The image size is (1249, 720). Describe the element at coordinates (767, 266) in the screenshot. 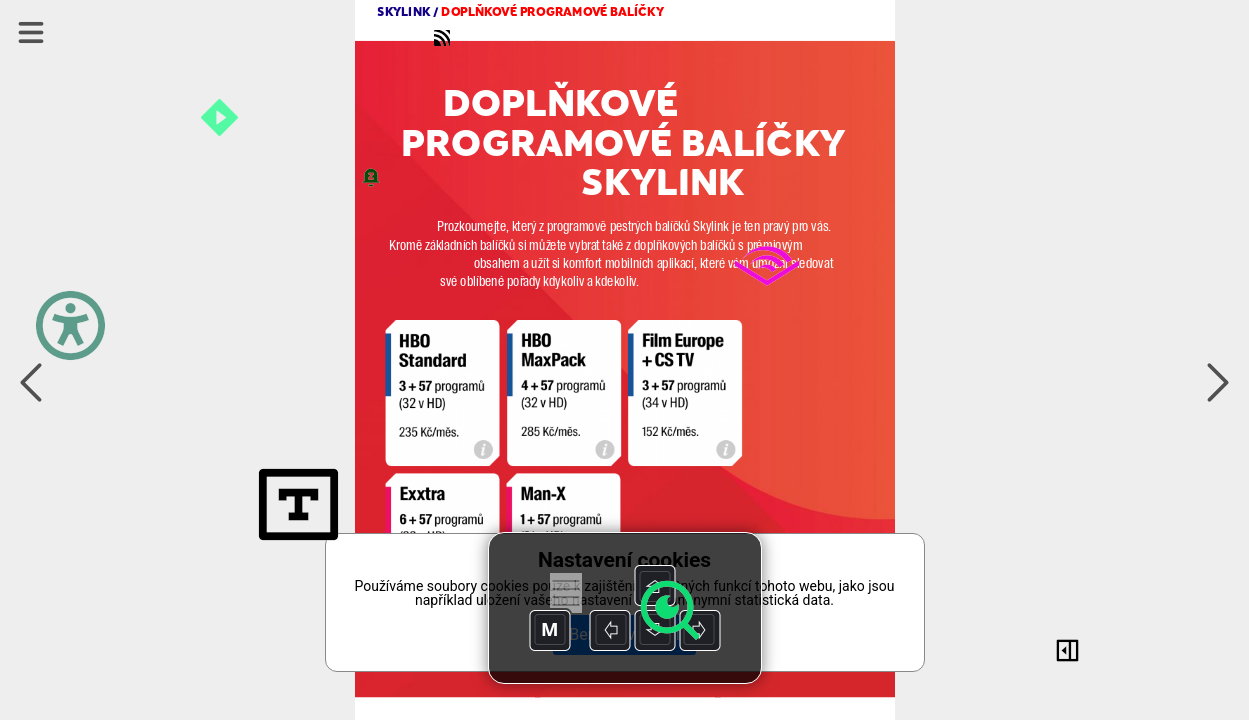

I see `open the Audible app` at that location.